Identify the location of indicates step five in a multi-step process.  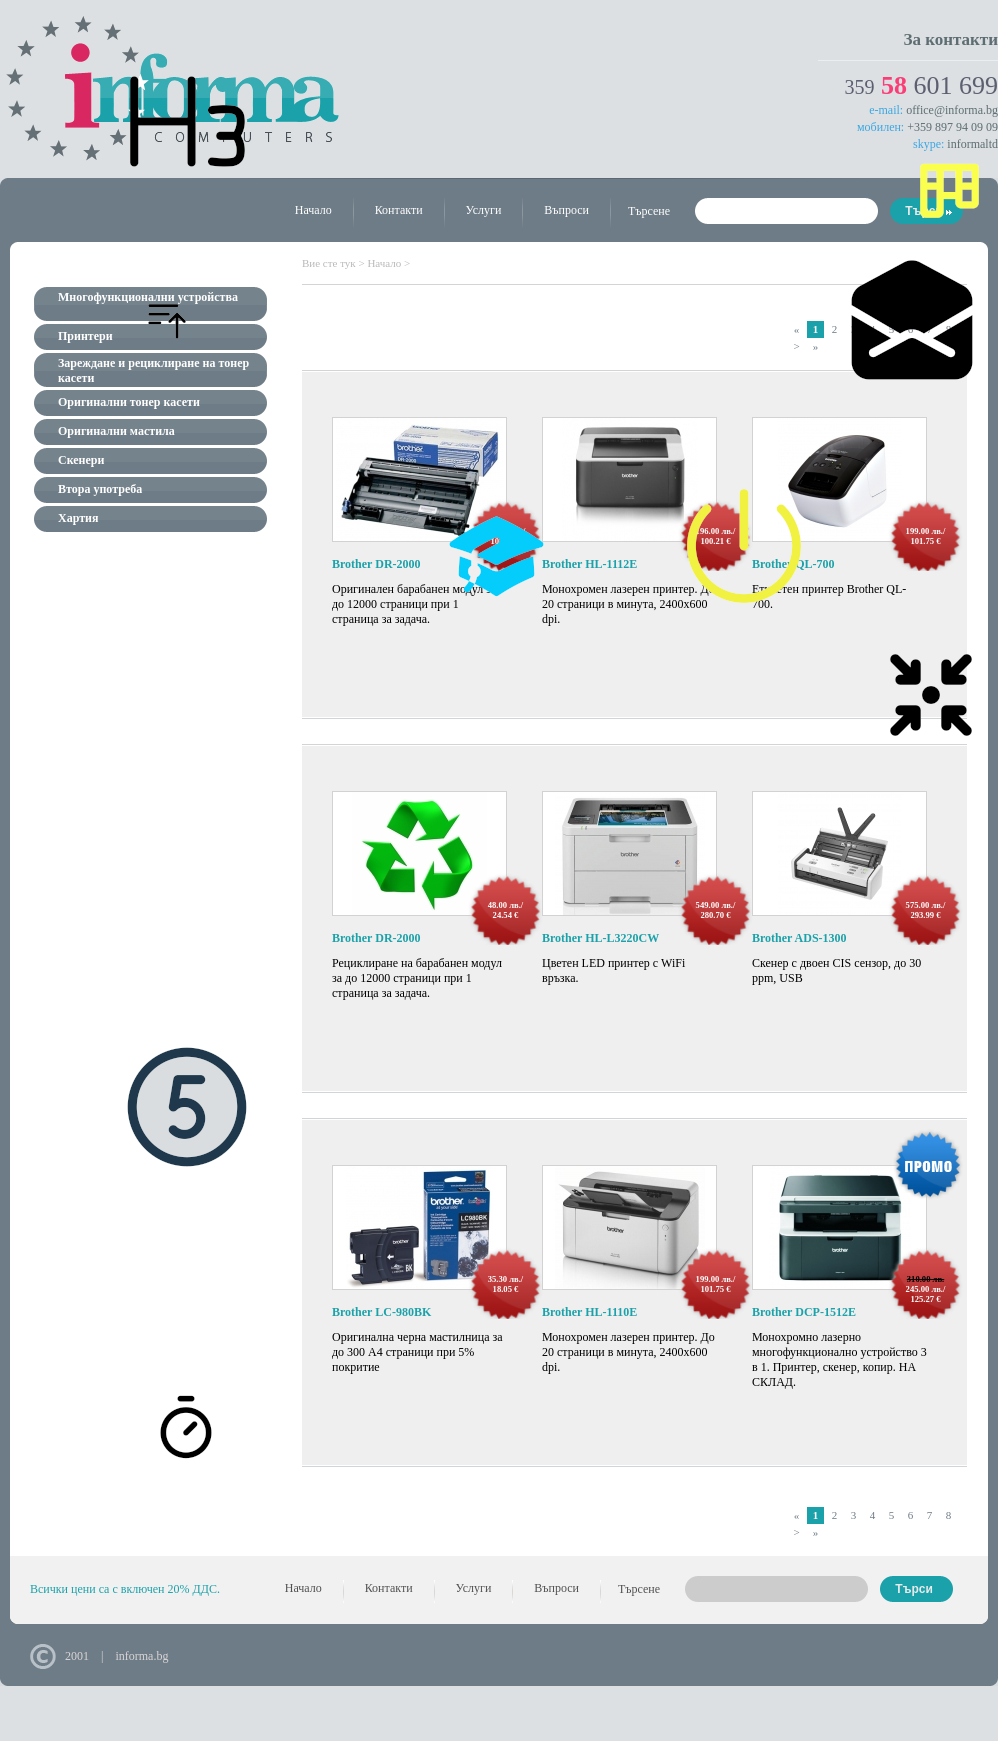
(187, 1107).